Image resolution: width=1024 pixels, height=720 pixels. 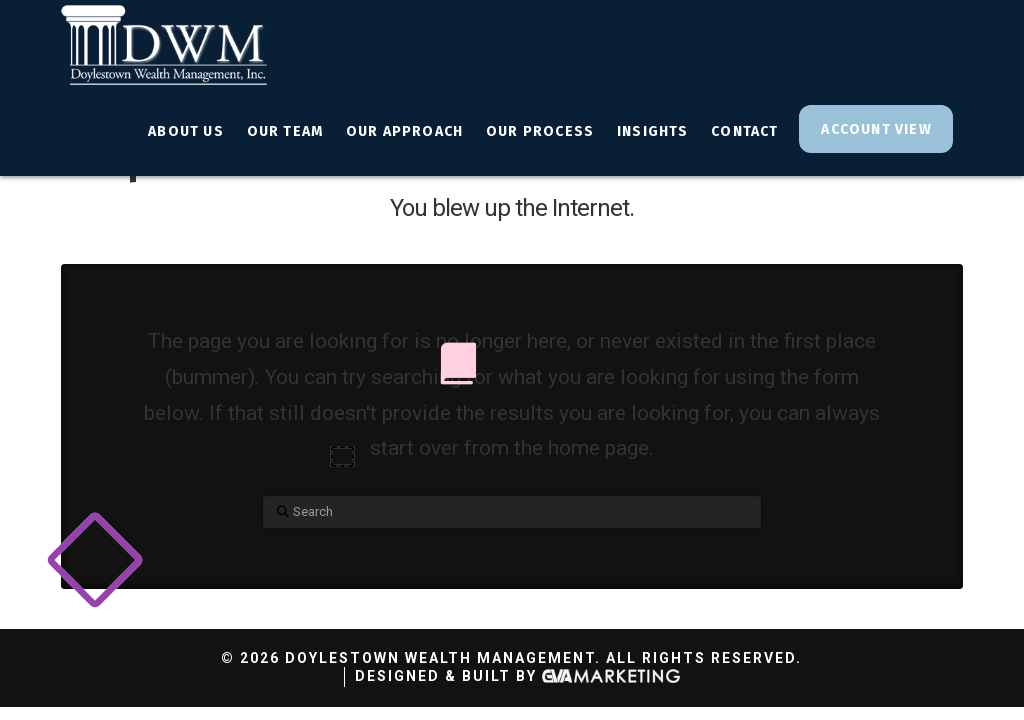 What do you see at coordinates (458, 363) in the screenshot?
I see `open library or reading list` at bounding box center [458, 363].